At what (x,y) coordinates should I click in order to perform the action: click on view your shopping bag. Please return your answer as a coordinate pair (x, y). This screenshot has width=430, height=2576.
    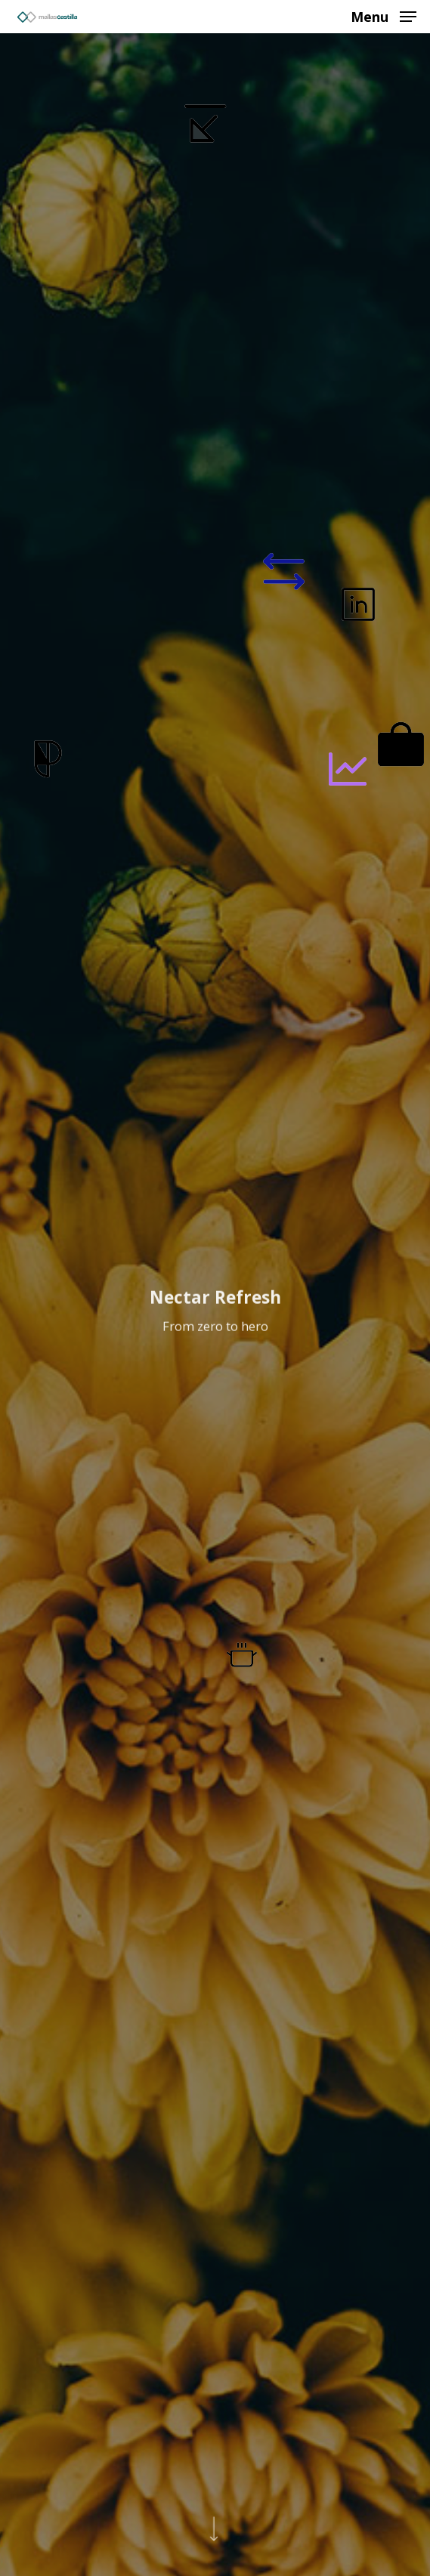
    Looking at the image, I should click on (401, 746).